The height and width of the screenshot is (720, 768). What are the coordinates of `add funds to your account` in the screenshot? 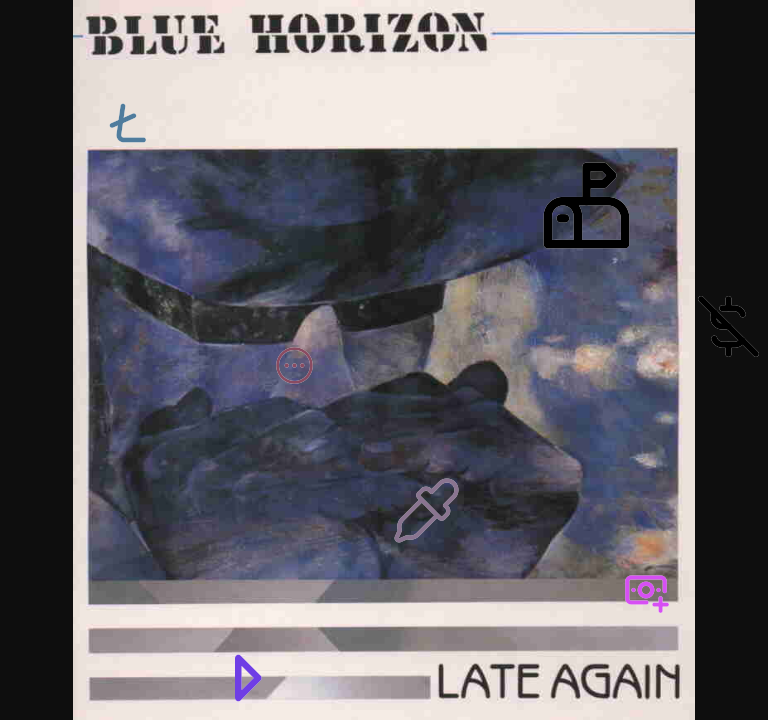 It's located at (646, 590).